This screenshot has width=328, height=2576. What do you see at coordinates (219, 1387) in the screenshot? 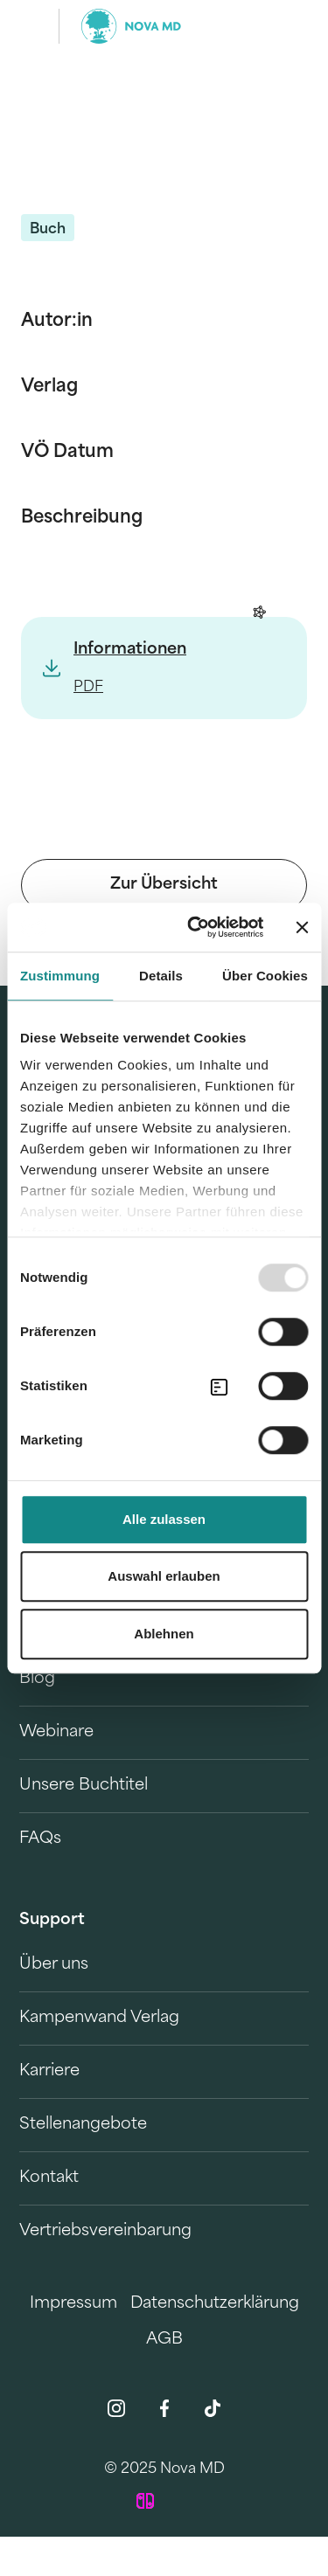
I see `align content to the left with full-width stretching` at bounding box center [219, 1387].